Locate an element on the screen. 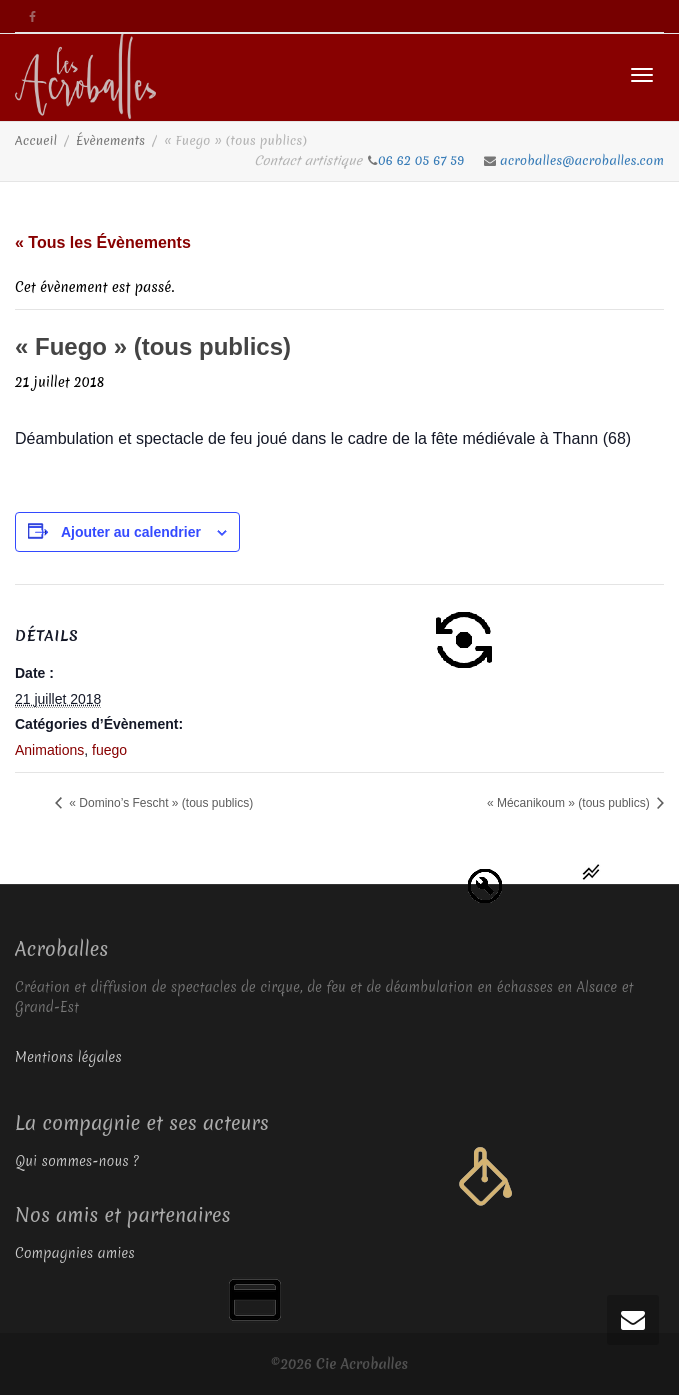 The height and width of the screenshot is (1395, 679). access settings or configuration options is located at coordinates (485, 886).